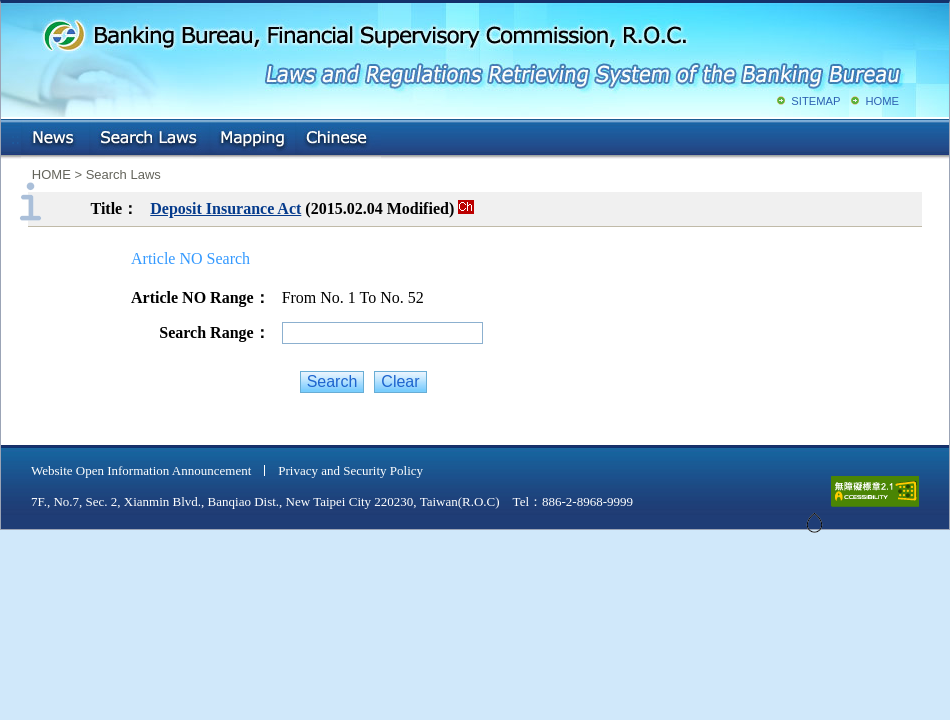 This screenshot has height=720, width=950. What do you see at coordinates (30, 201) in the screenshot?
I see `view more information or details` at bounding box center [30, 201].